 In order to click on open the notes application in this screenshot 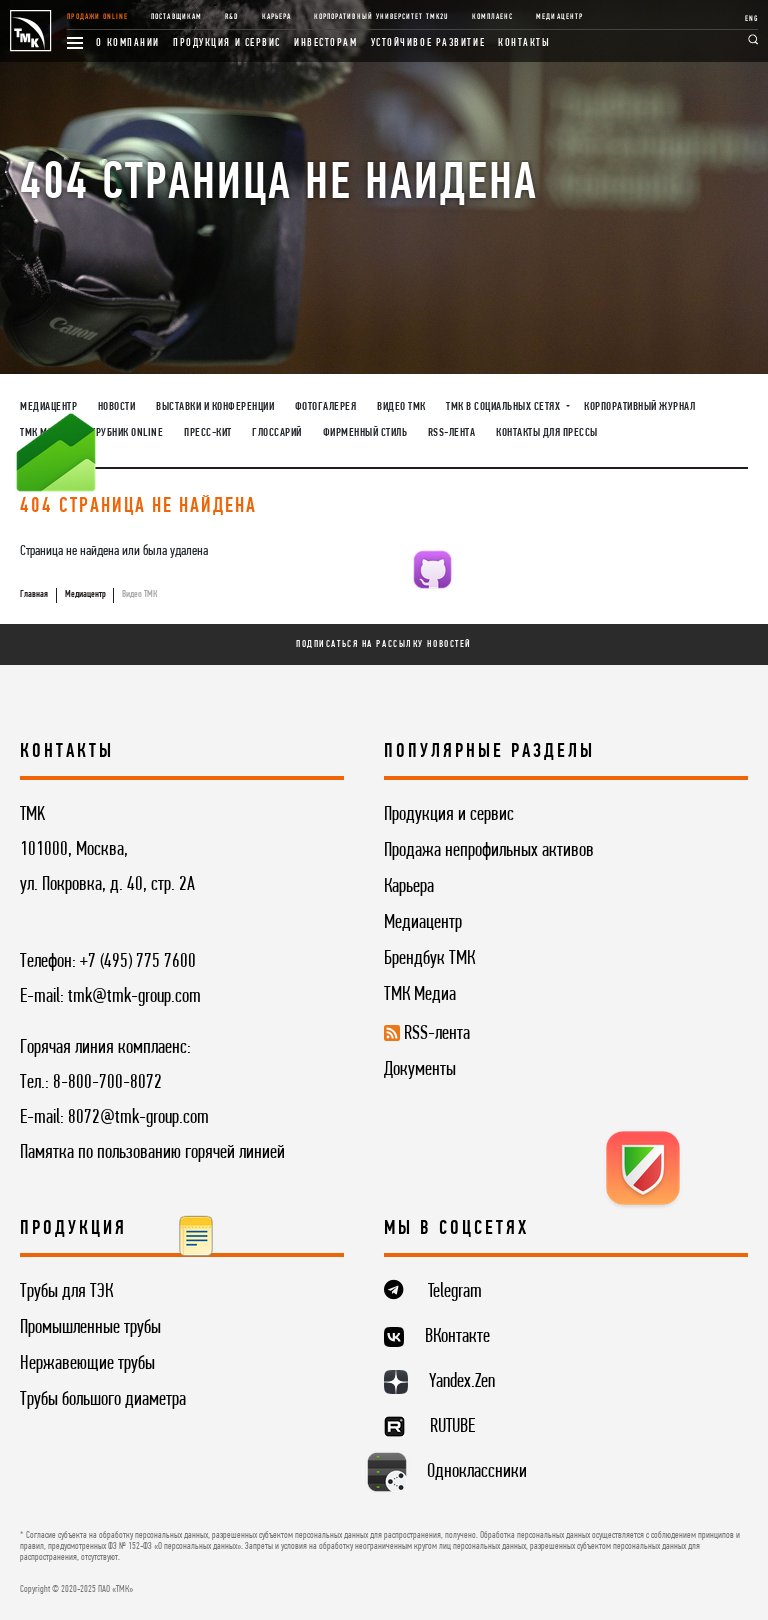, I will do `click(196, 1236)`.